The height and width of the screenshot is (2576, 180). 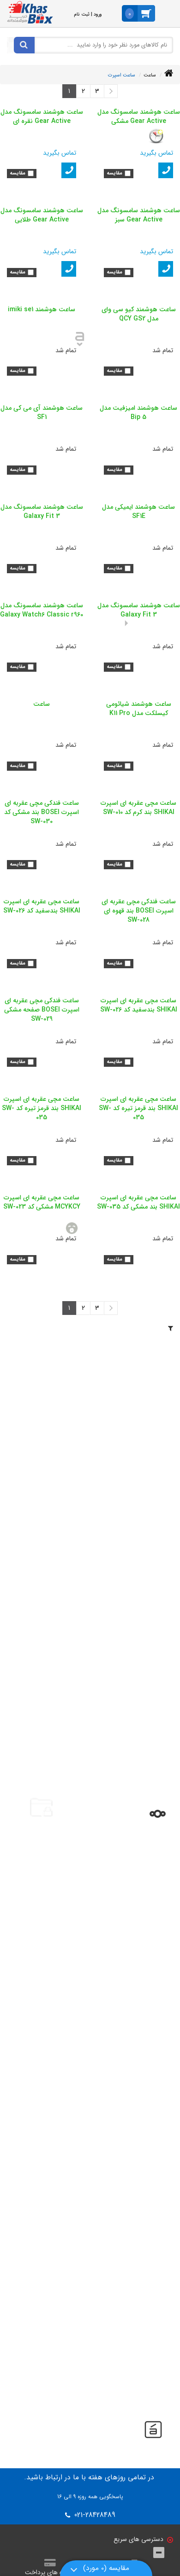 I want to click on open character map to insert special symbols, so click(x=153, y=2430).